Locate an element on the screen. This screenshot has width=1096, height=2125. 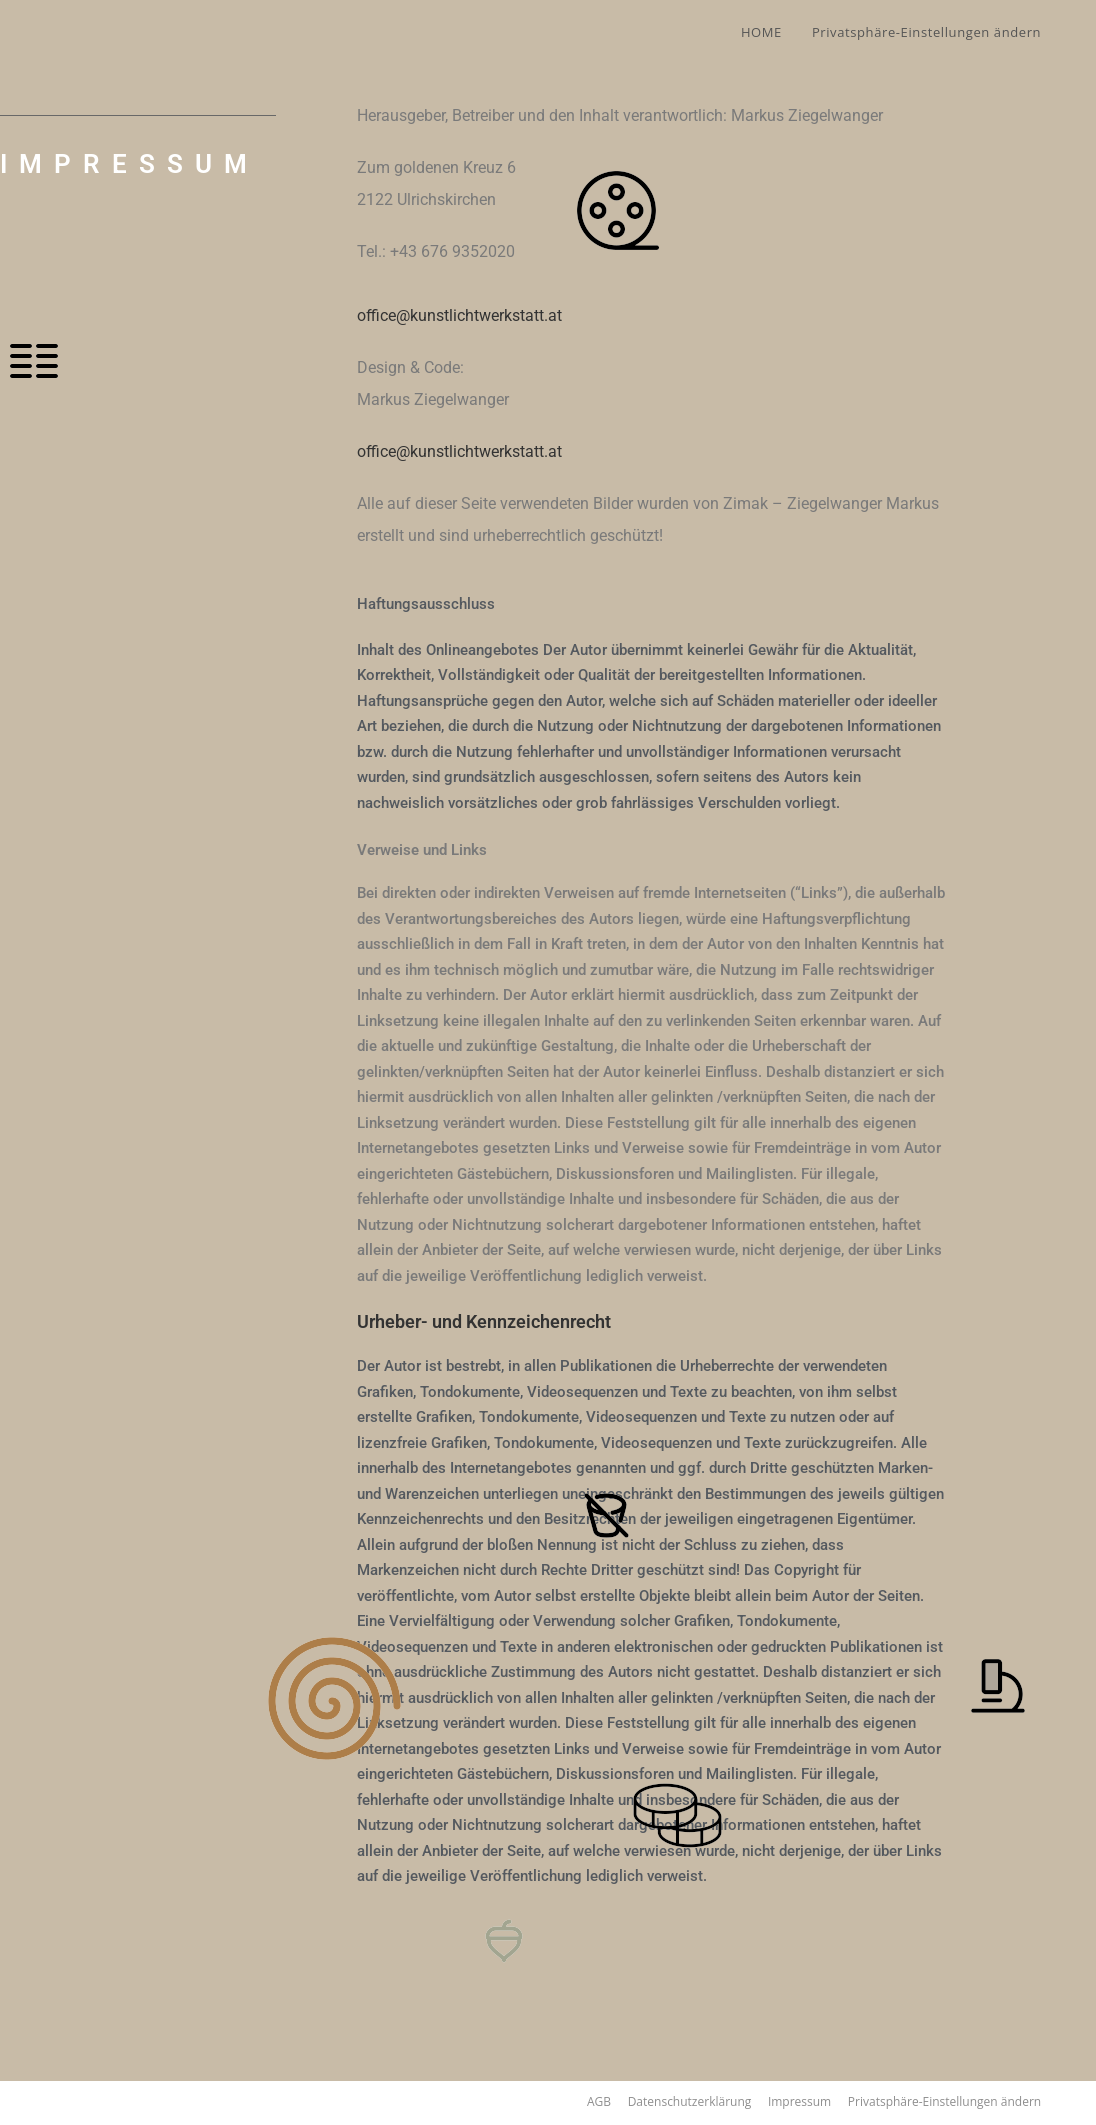
nature or outdoors category indicator is located at coordinates (504, 1941).